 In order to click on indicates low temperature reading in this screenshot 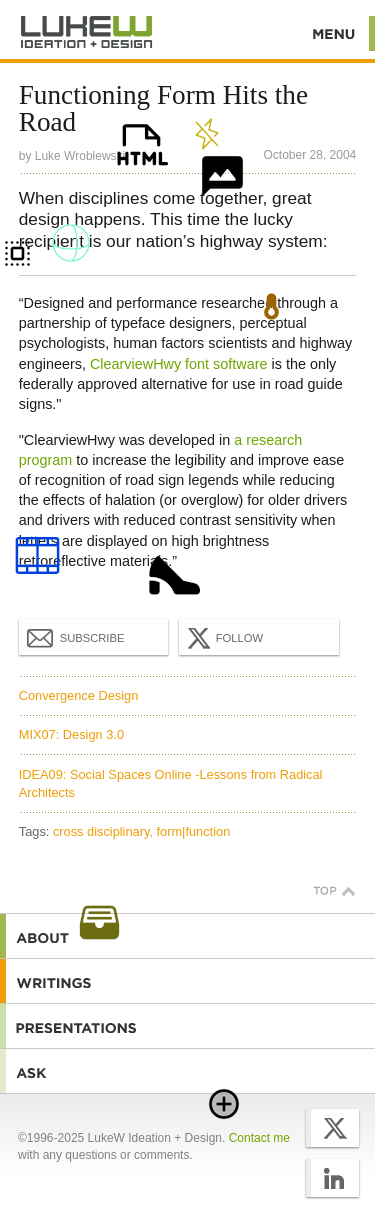, I will do `click(271, 306)`.